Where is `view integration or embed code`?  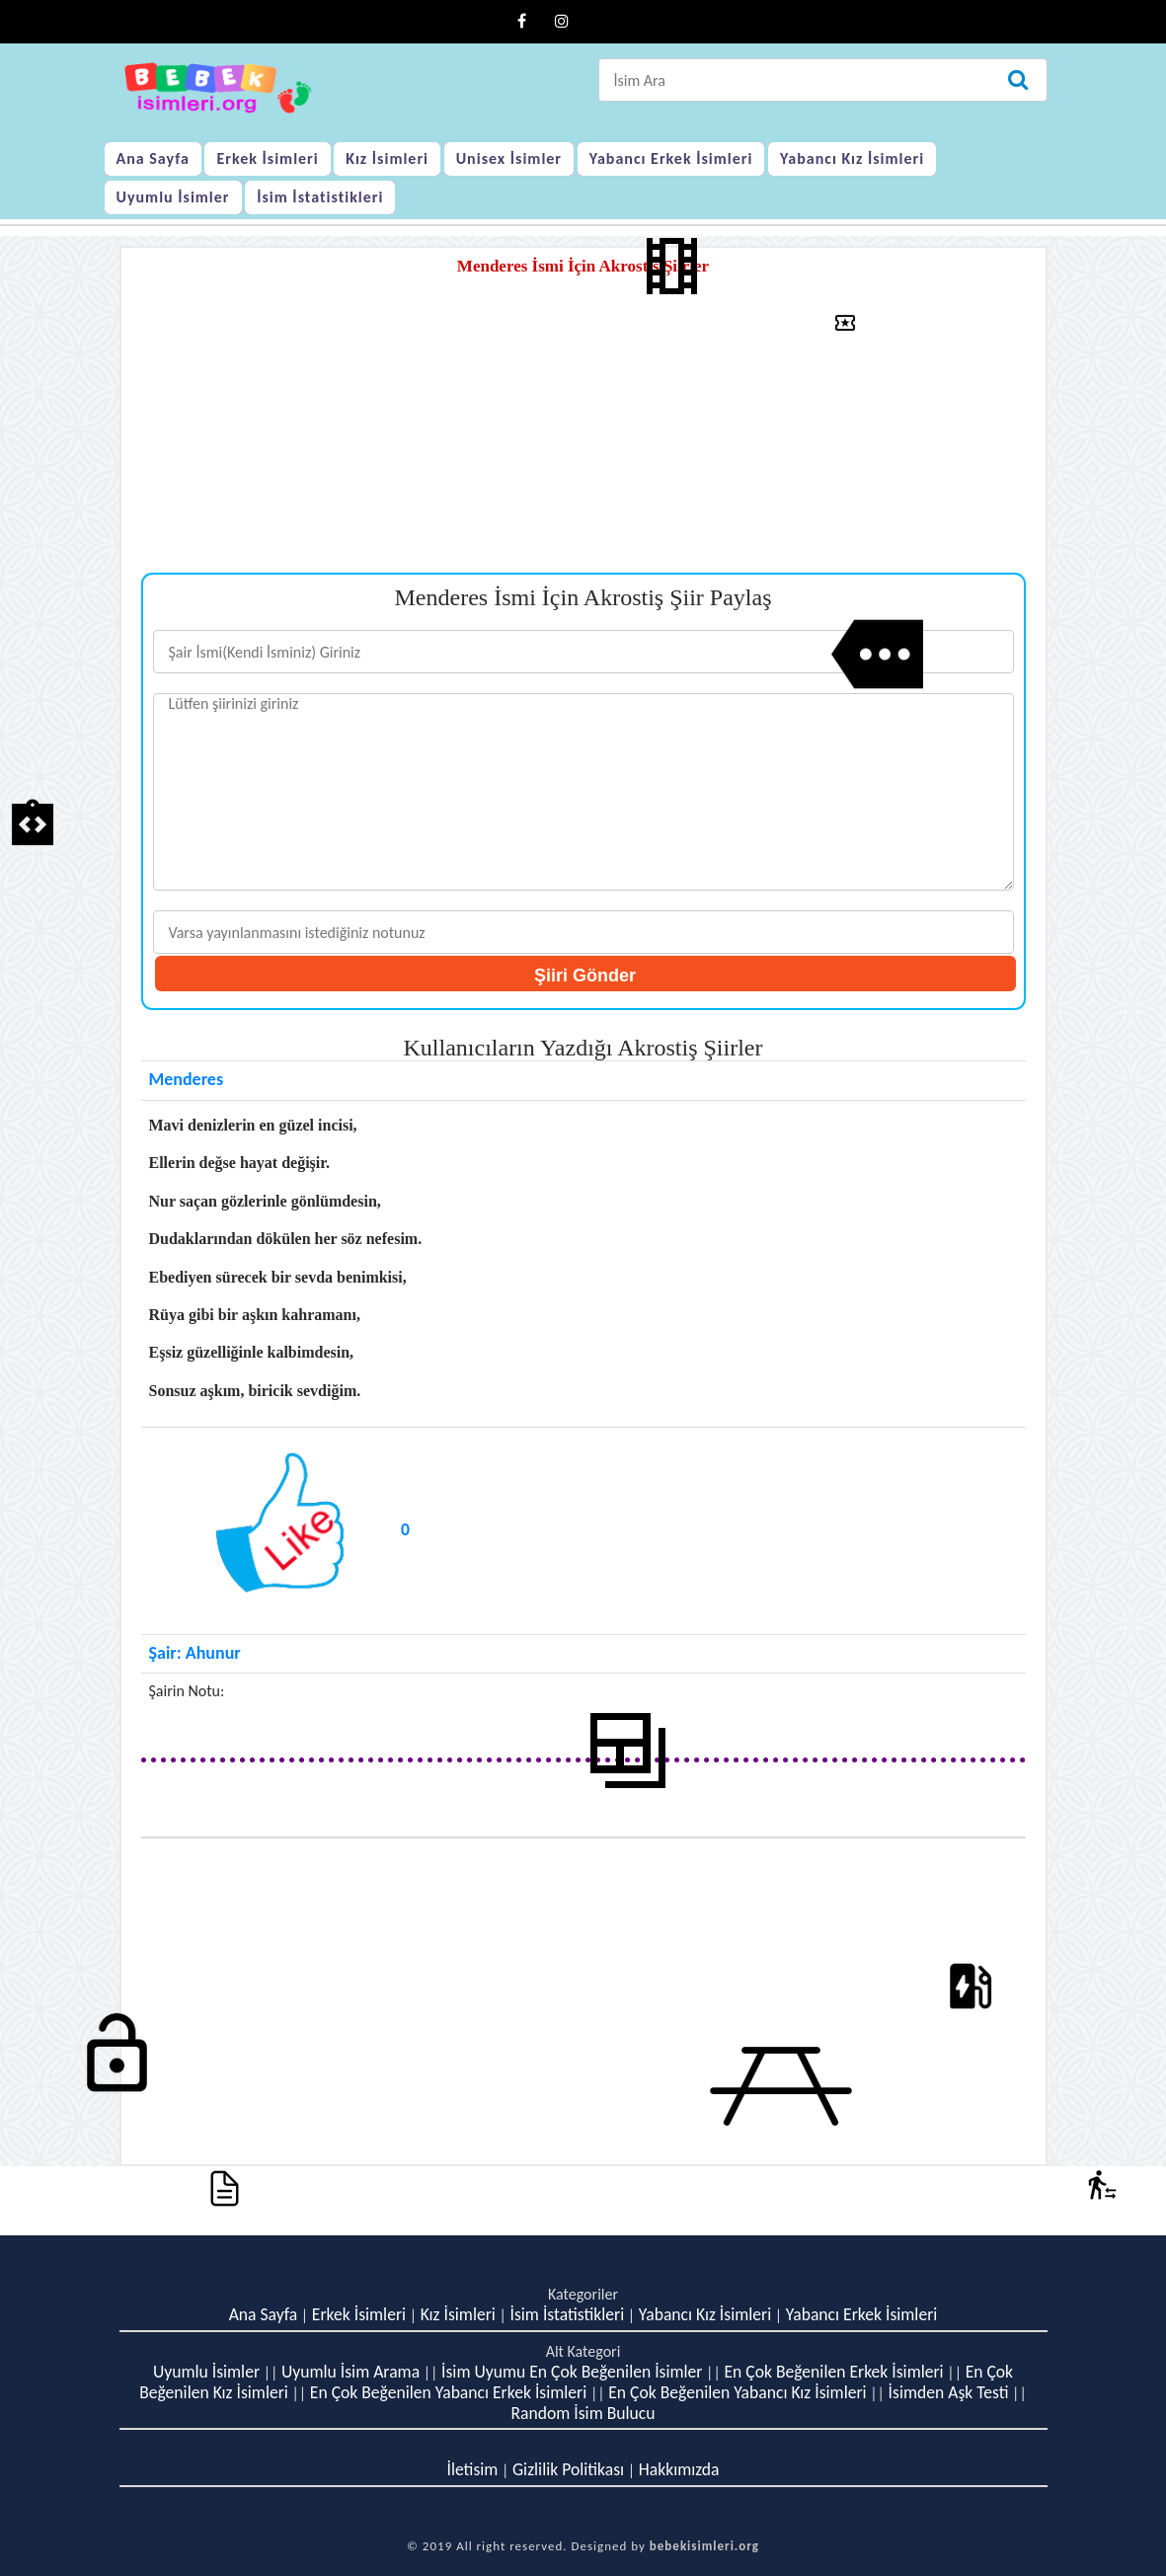 view integration or embed code is located at coordinates (33, 824).